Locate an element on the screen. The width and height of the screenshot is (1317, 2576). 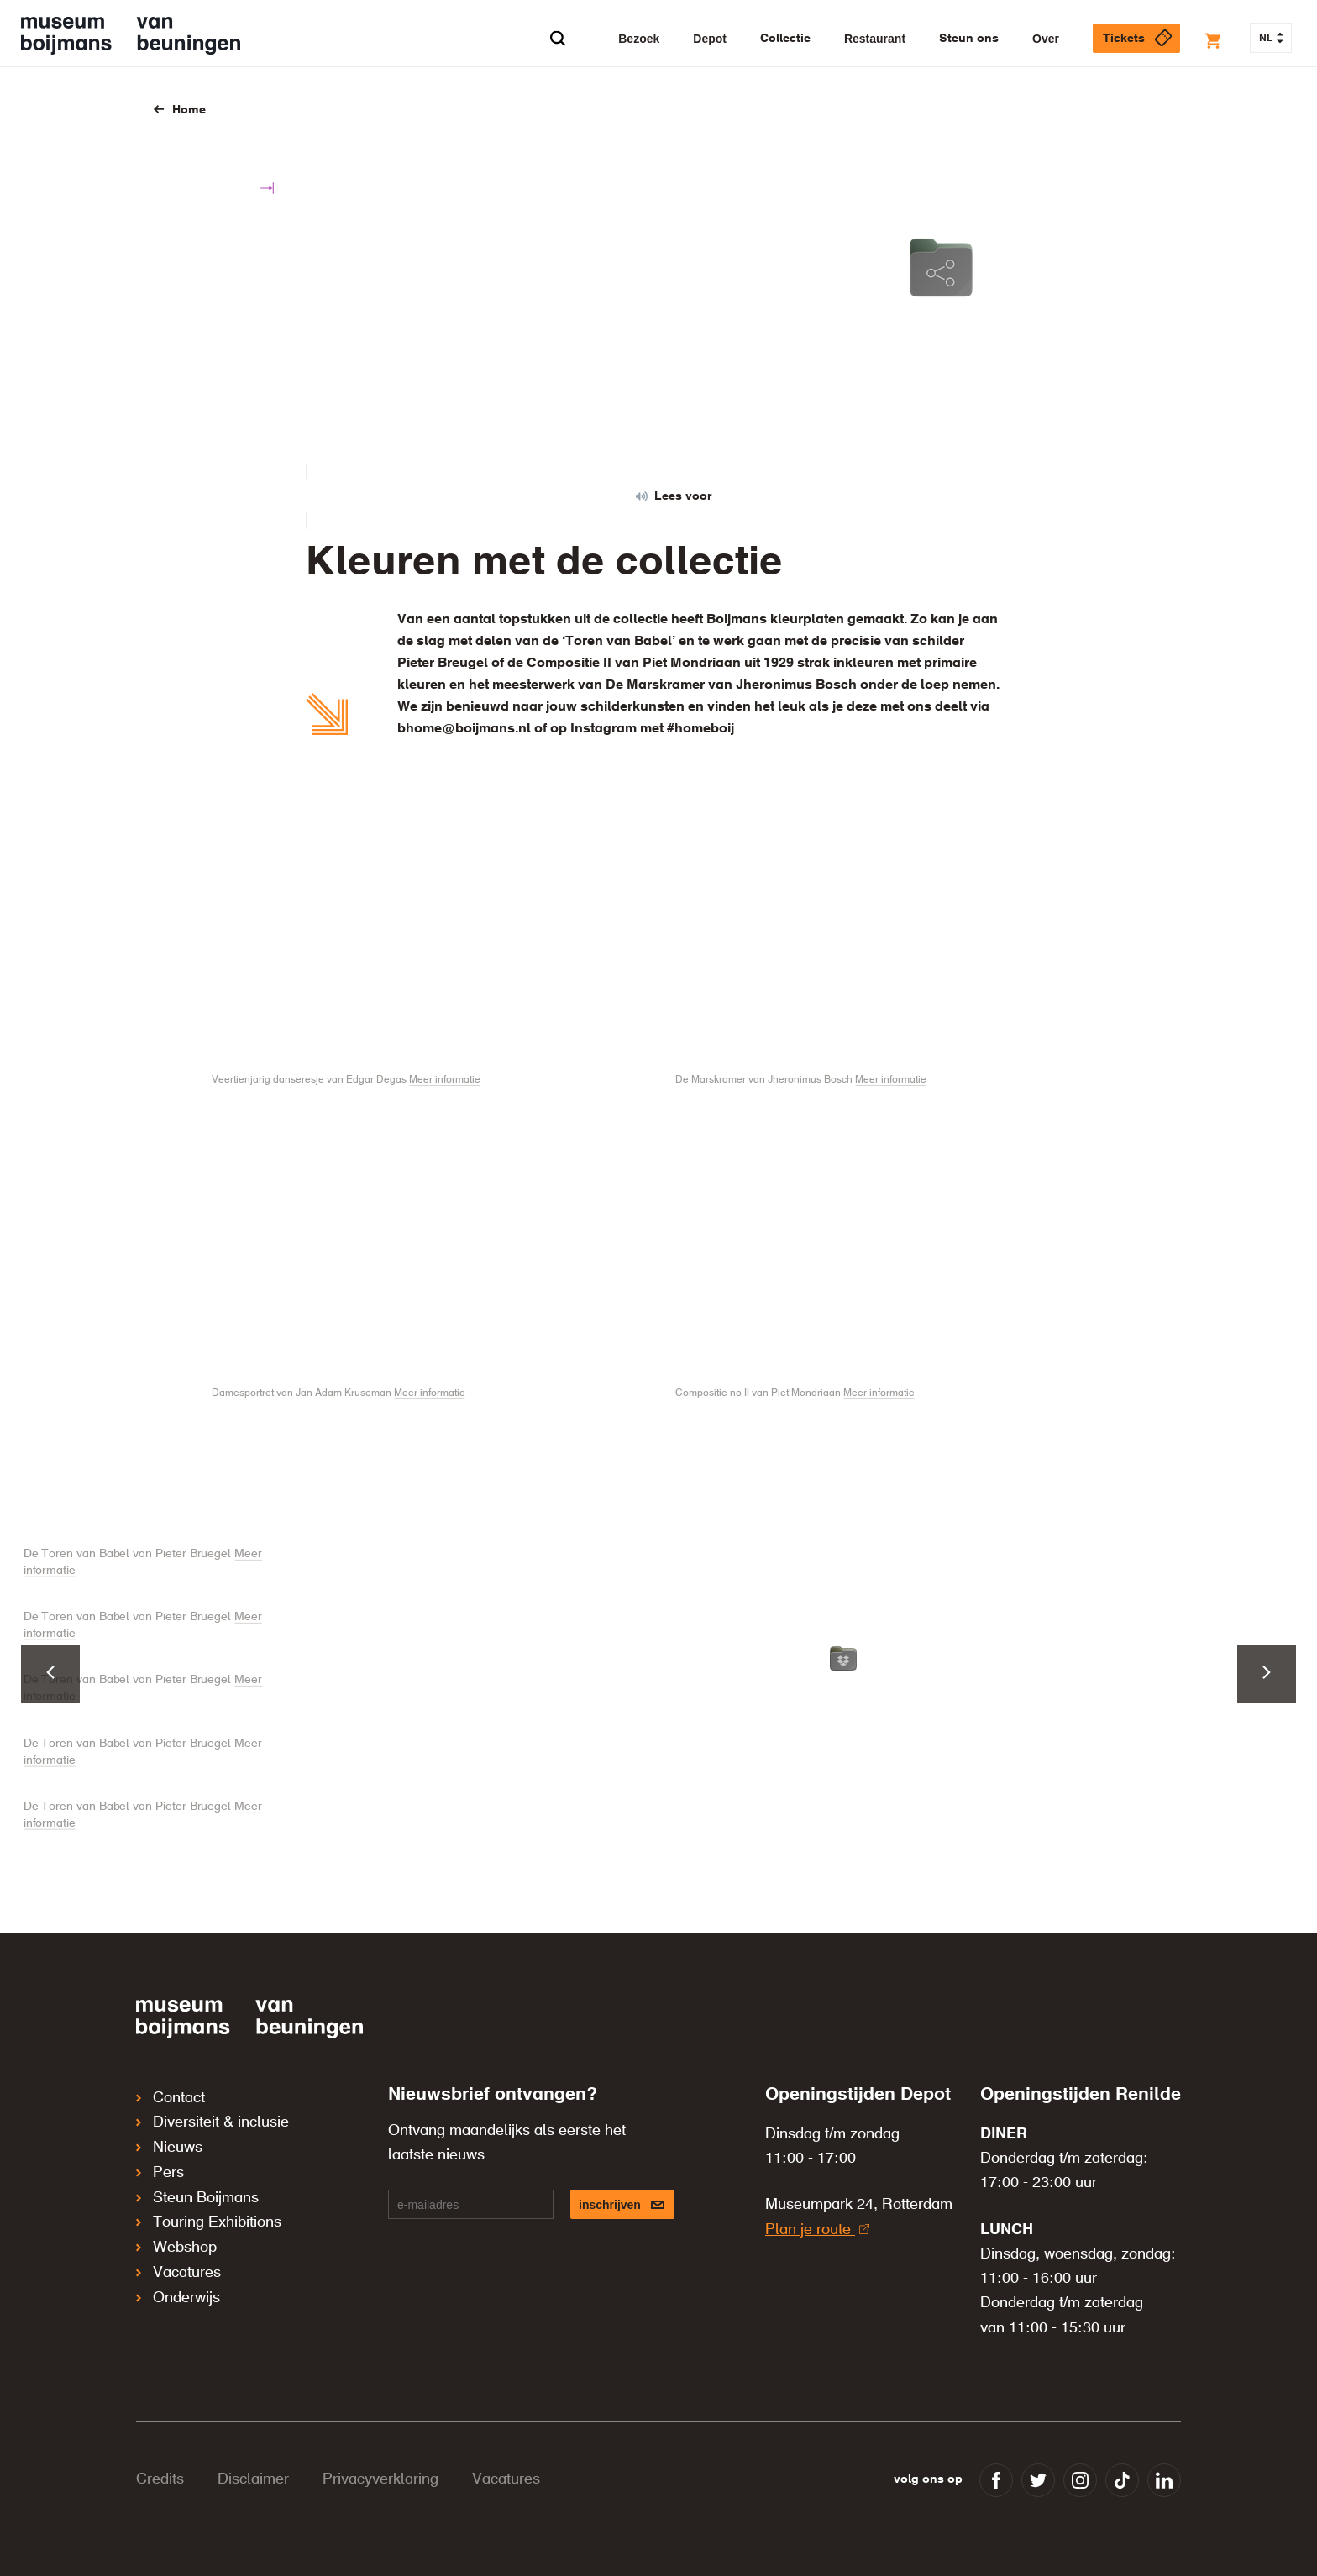
open your dropbox synced folder is located at coordinates (843, 1658).